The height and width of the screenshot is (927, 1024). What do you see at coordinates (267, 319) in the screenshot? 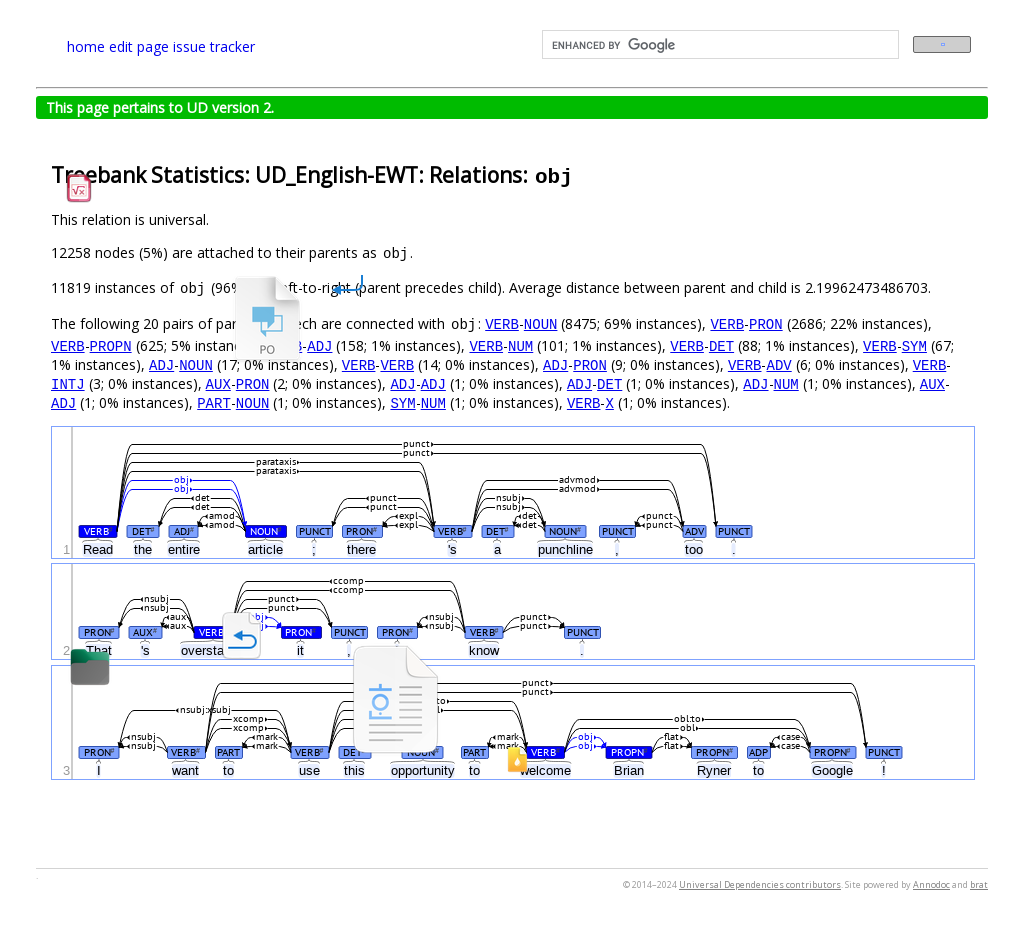
I see `a PO translation file` at bounding box center [267, 319].